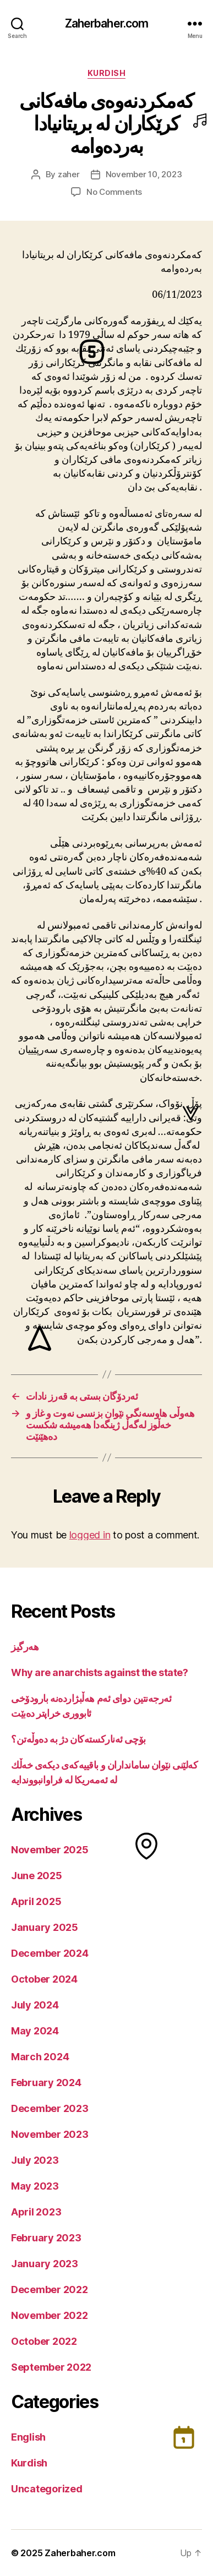 The image size is (213, 2576). I want to click on navigate to current direction, so click(40, 1338).